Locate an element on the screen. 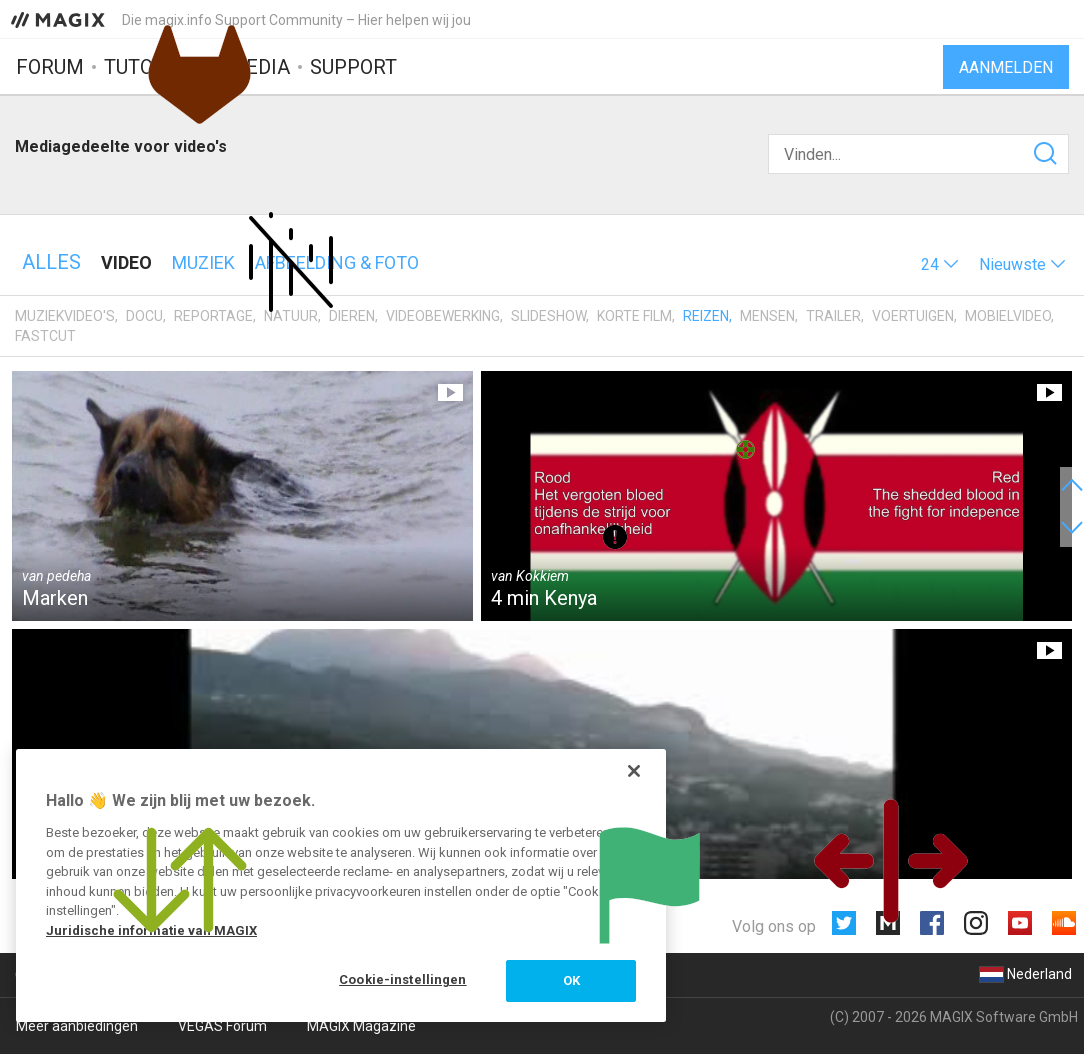  open GitLab repository is located at coordinates (199, 74).